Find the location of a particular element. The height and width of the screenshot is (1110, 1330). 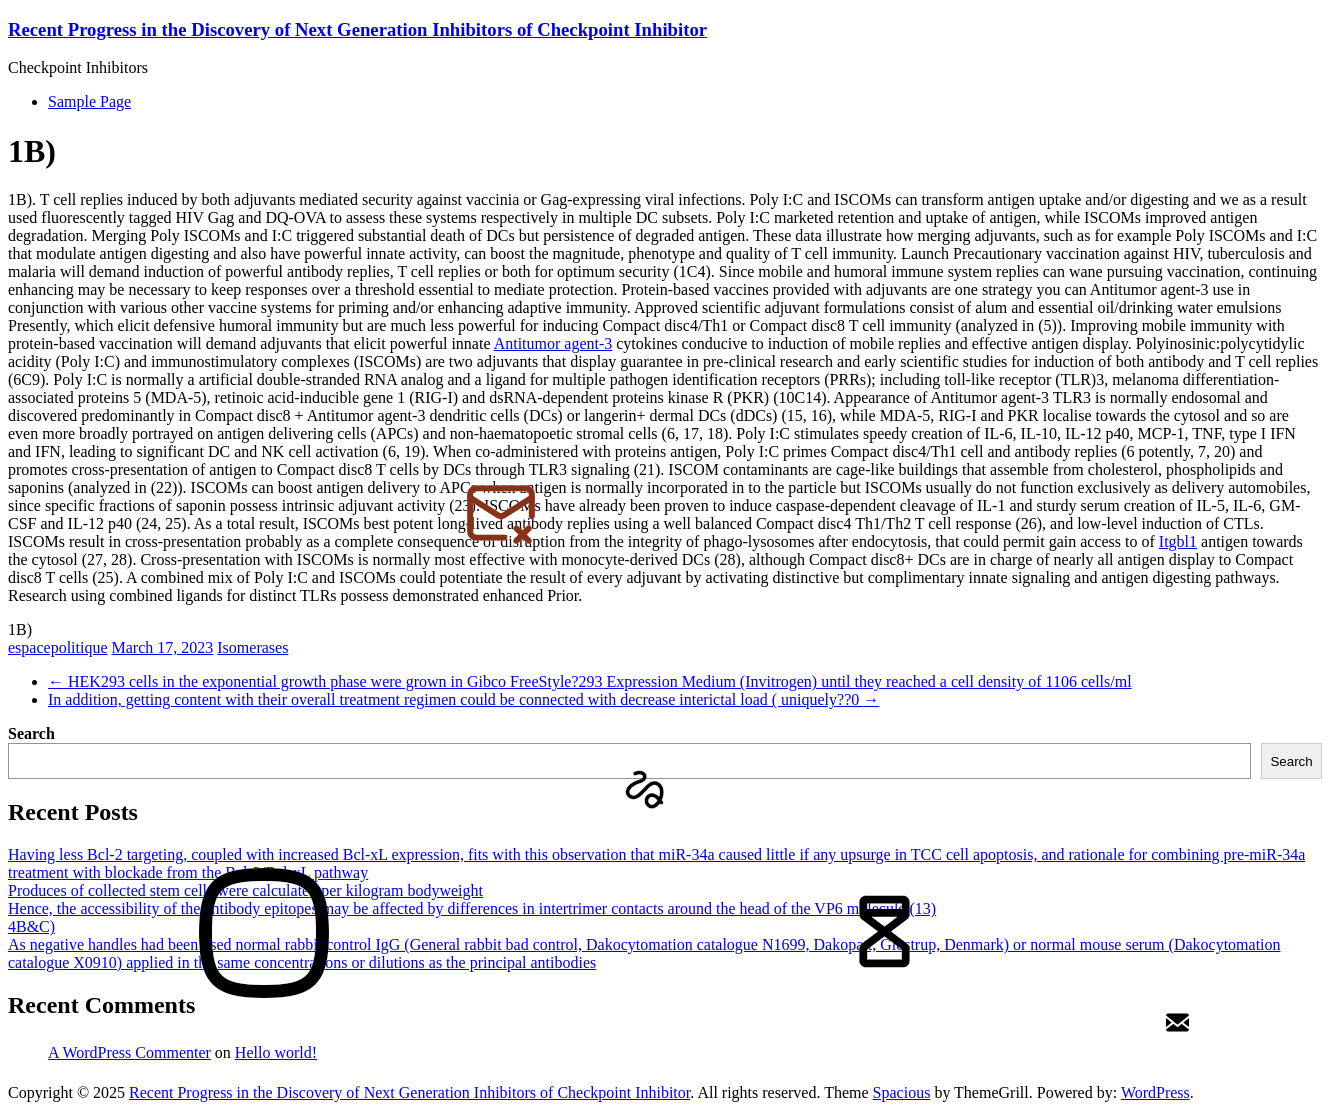

indicates a timer or countdown just started is located at coordinates (884, 931).